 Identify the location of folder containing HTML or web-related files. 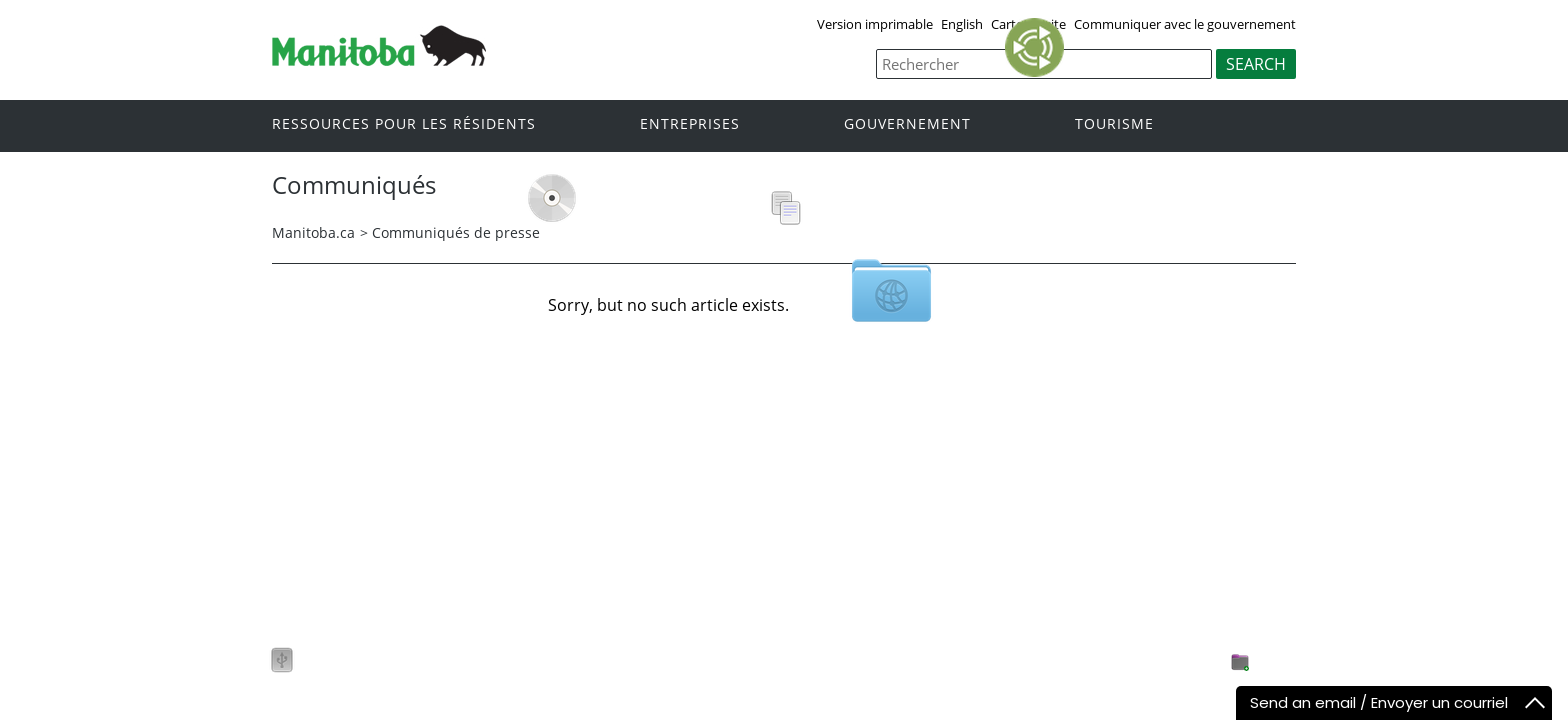
(891, 290).